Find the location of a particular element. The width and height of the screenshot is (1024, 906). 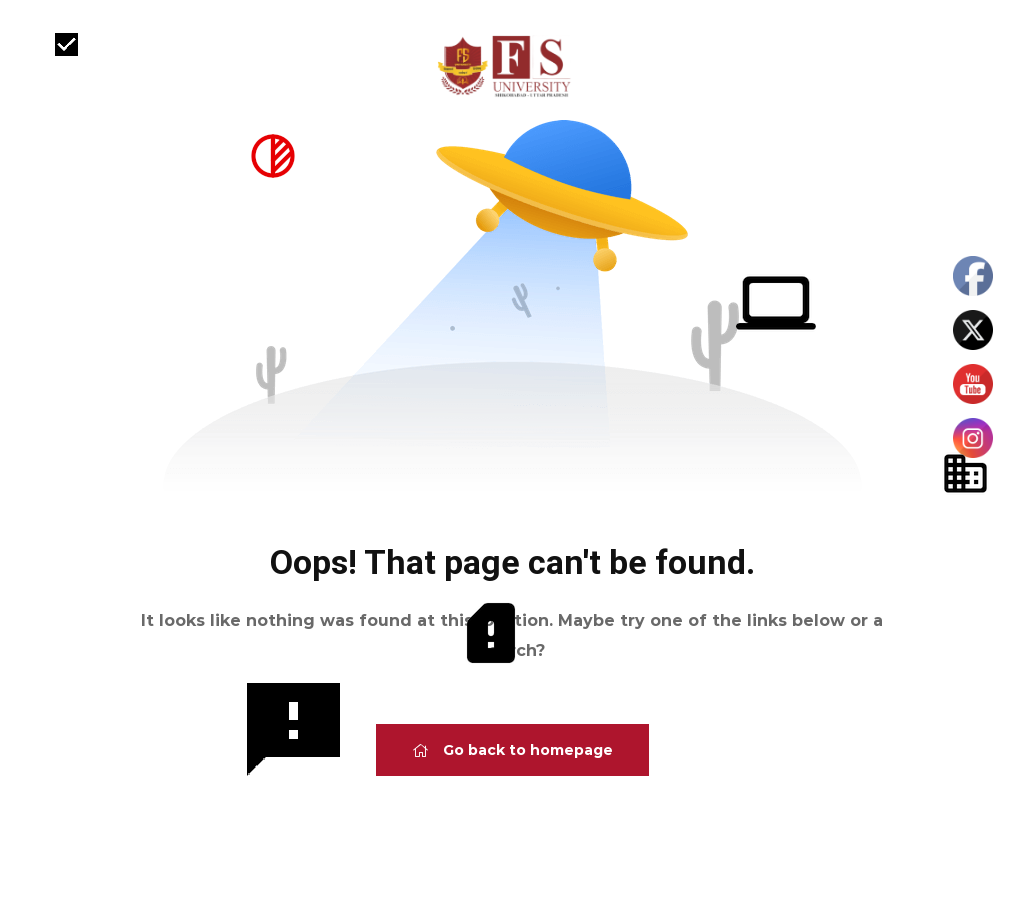

access laptop or computer settings is located at coordinates (776, 303).